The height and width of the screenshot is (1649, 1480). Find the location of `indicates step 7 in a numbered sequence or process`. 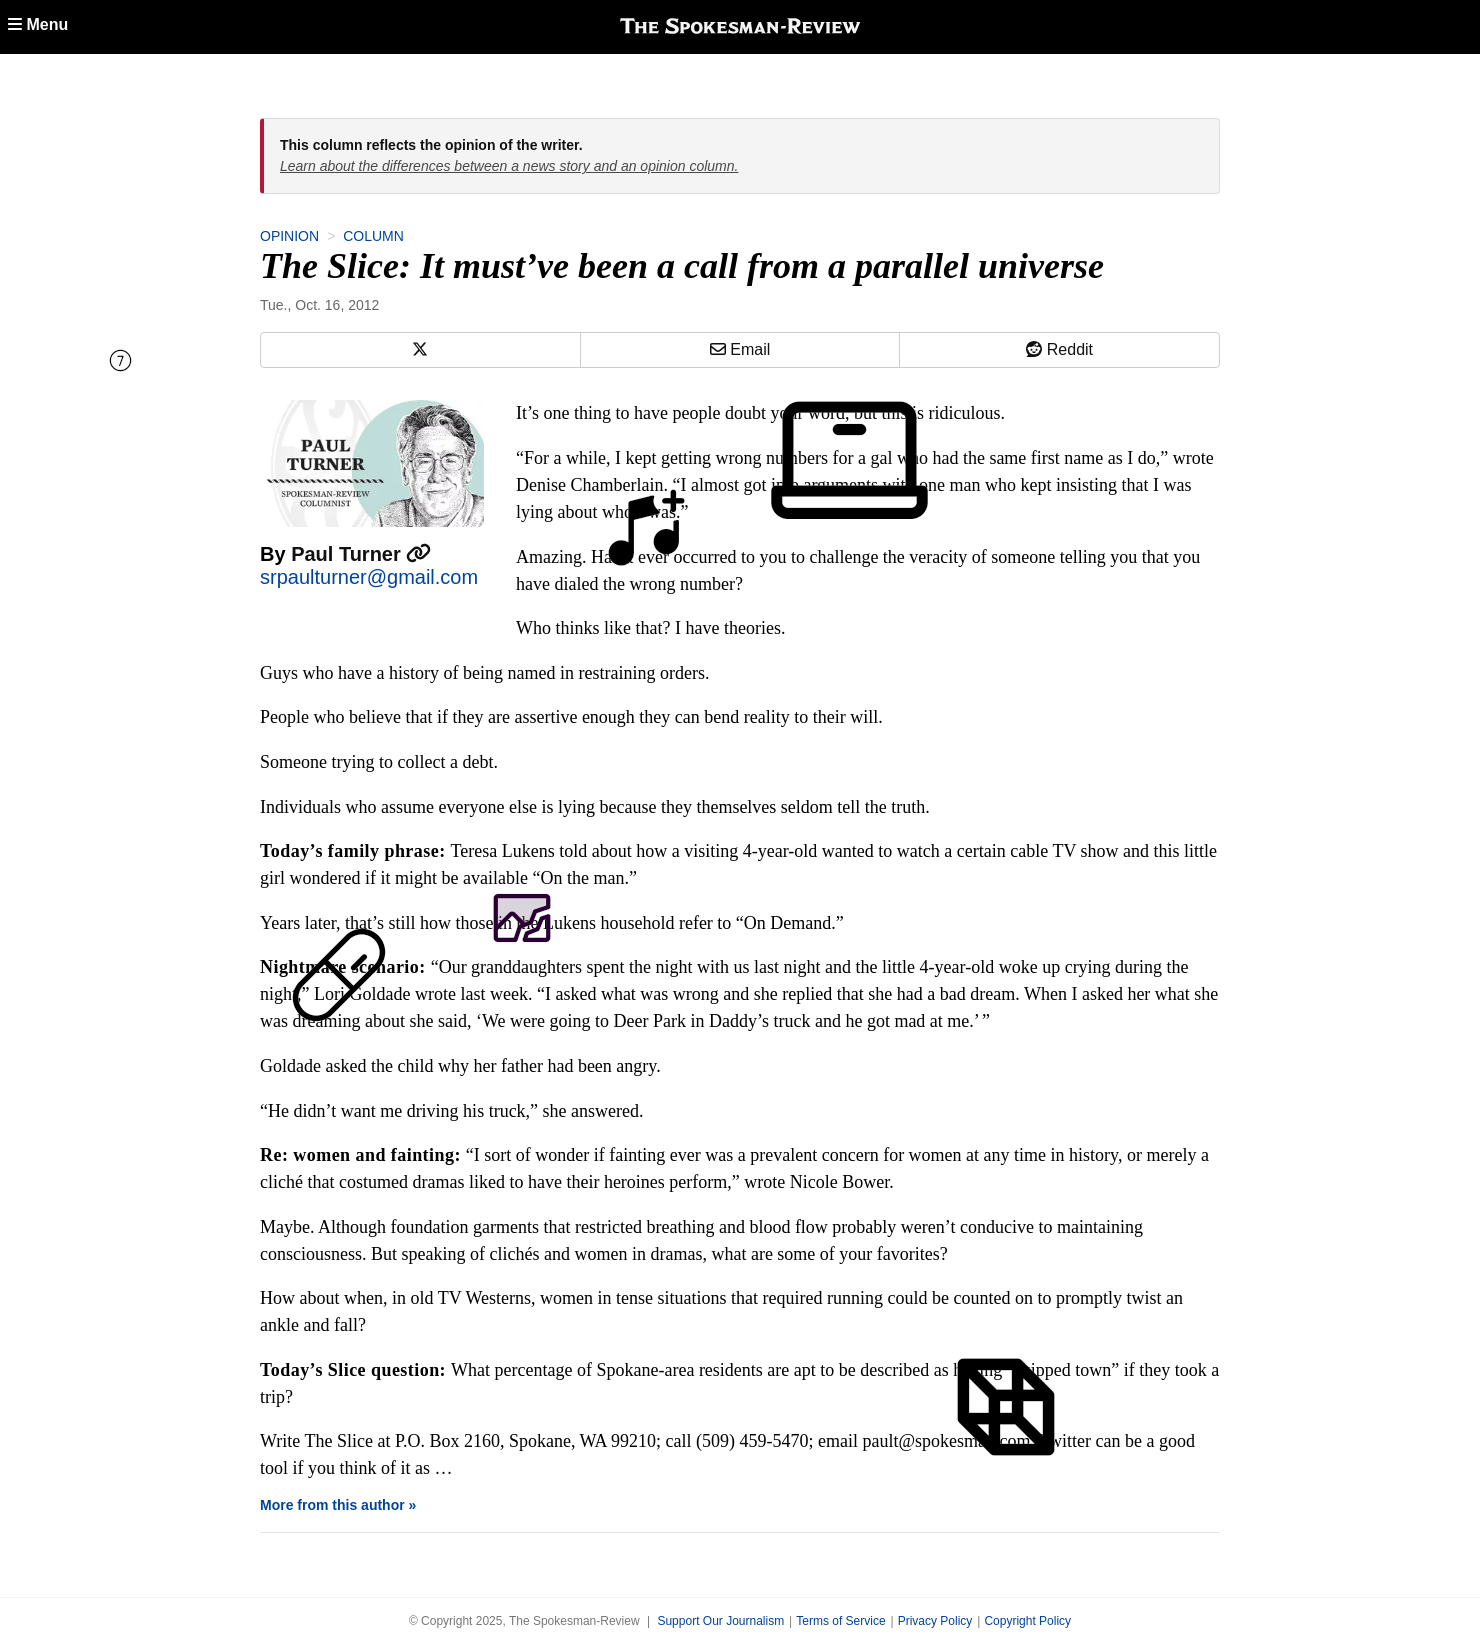

indicates step 7 in a numbered sequence or process is located at coordinates (120, 360).